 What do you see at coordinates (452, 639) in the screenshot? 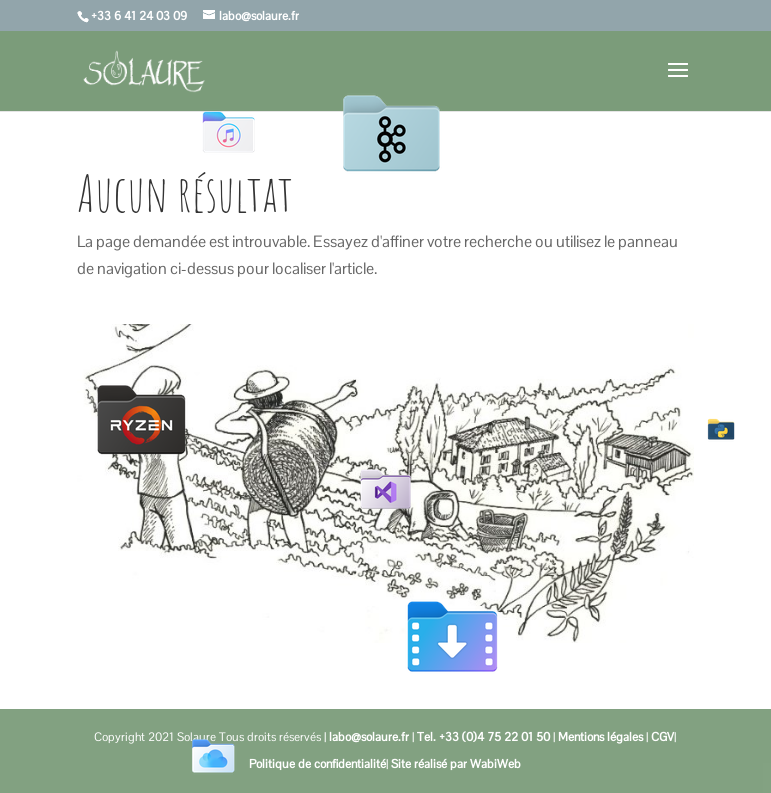
I see `open folder containing downloaded videos` at bounding box center [452, 639].